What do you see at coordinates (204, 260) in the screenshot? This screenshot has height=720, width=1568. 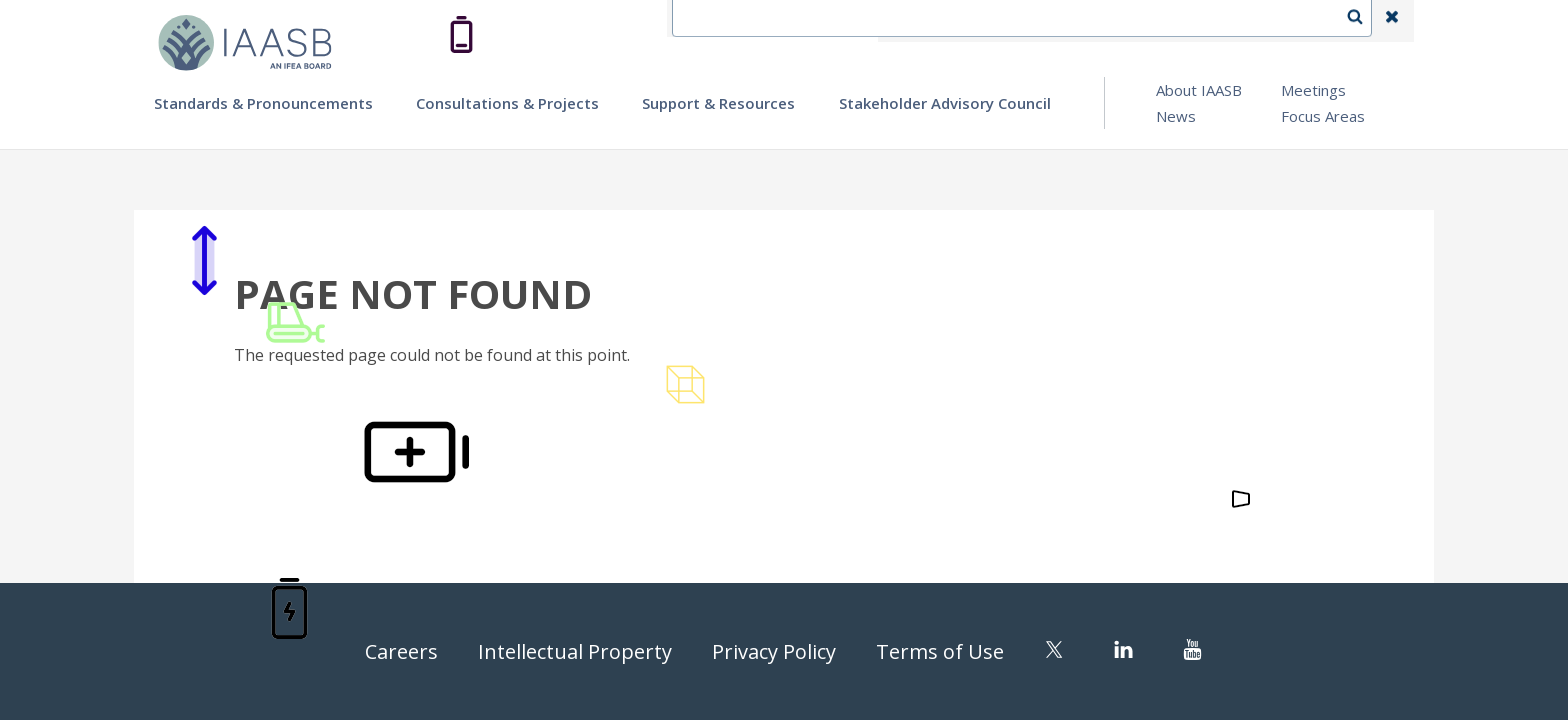 I see `adjust height or vertical size` at bounding box center [204, 260].